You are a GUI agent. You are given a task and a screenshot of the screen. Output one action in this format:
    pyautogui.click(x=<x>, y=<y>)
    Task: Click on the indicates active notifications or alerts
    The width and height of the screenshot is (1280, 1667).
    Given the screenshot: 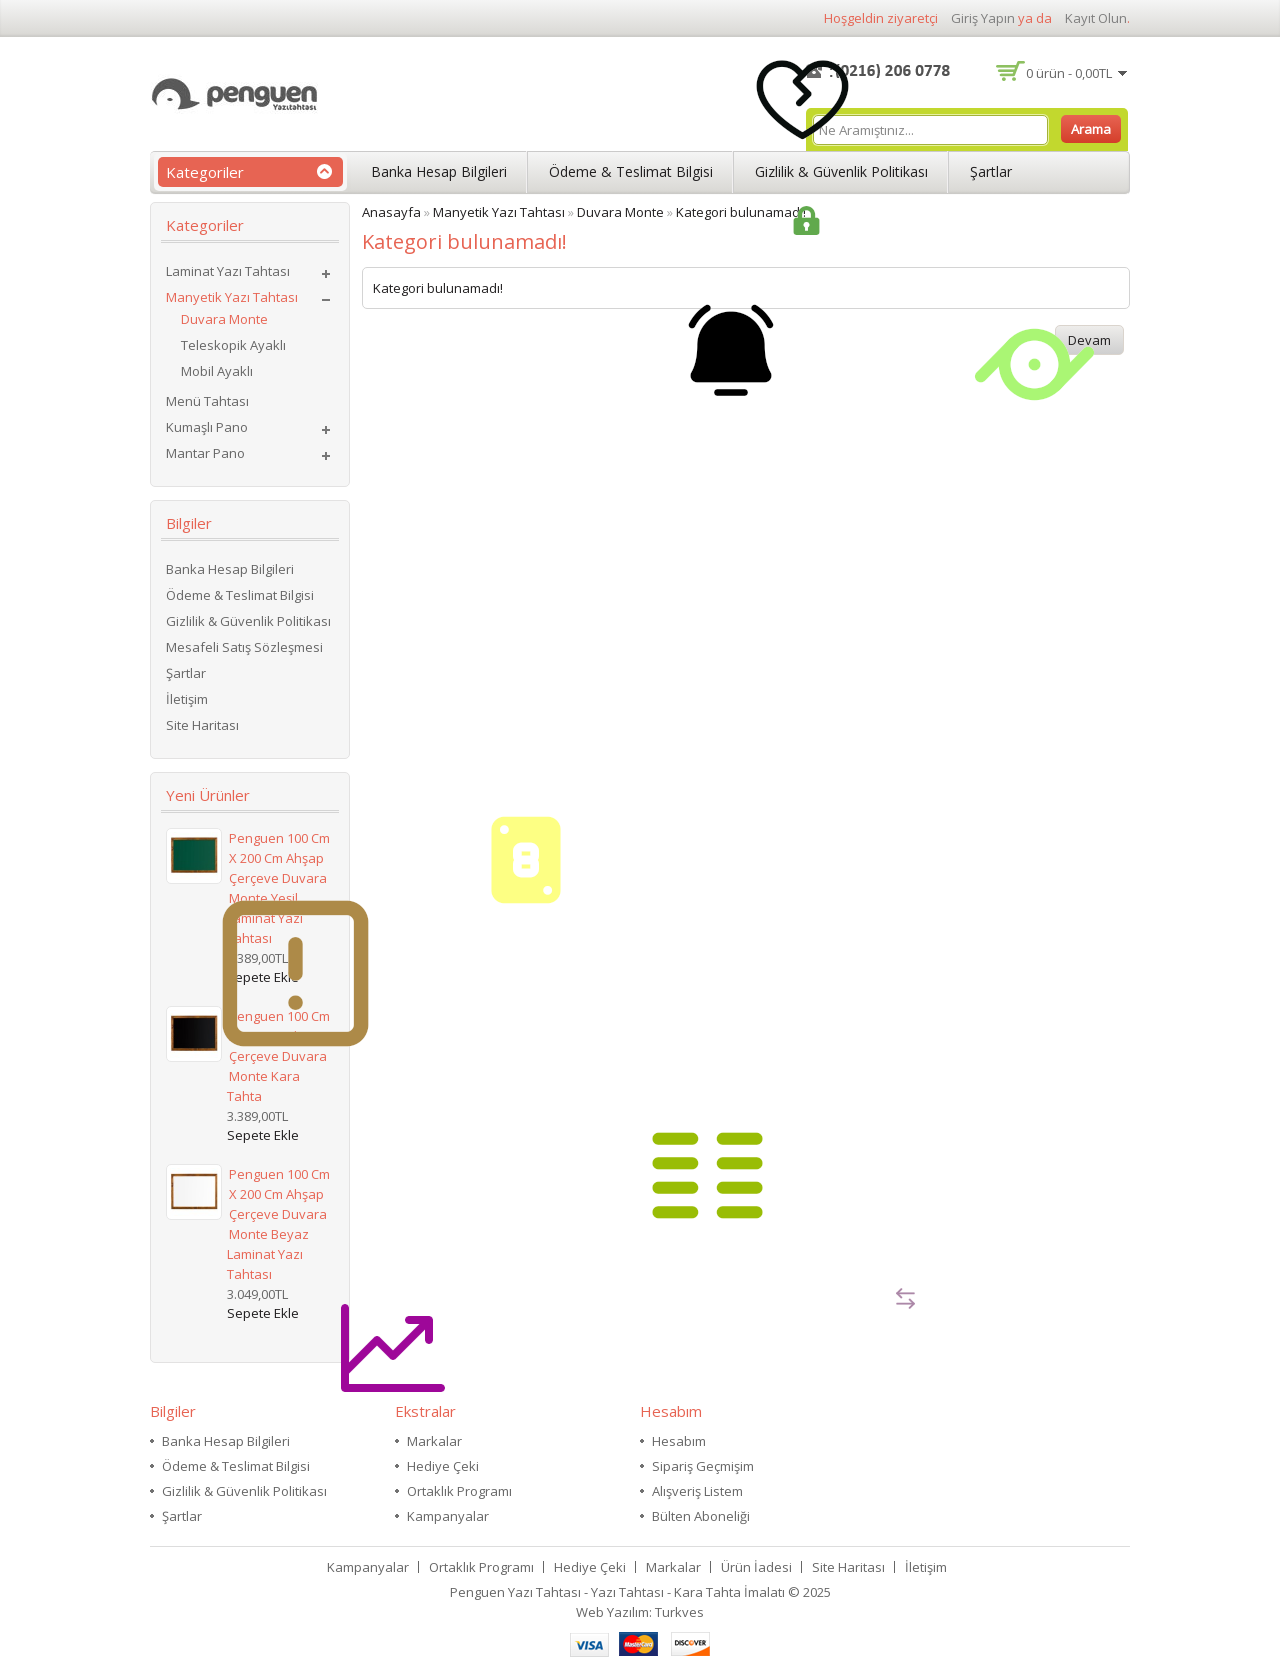 What is the action you would take?
    pyautogui.click(x=731, y=352)
    